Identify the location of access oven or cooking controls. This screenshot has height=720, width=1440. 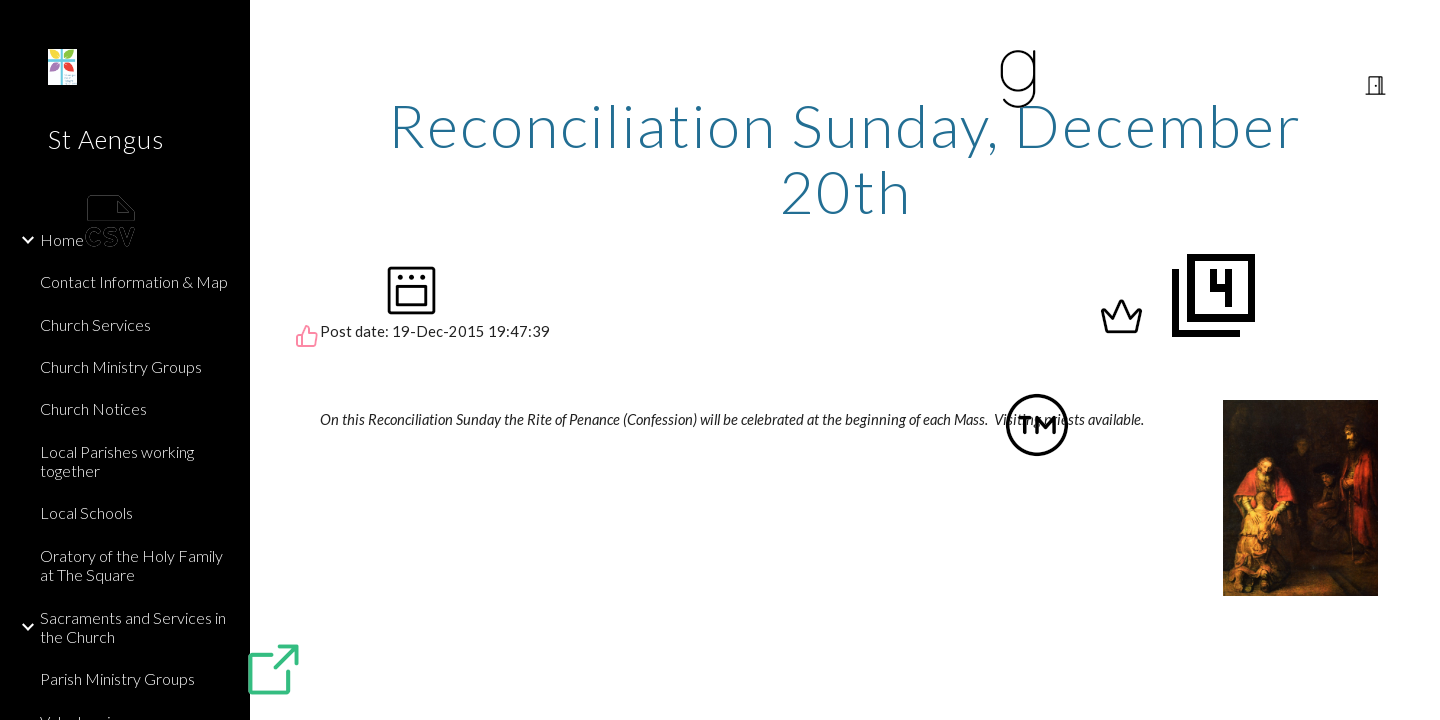
(411, 290).